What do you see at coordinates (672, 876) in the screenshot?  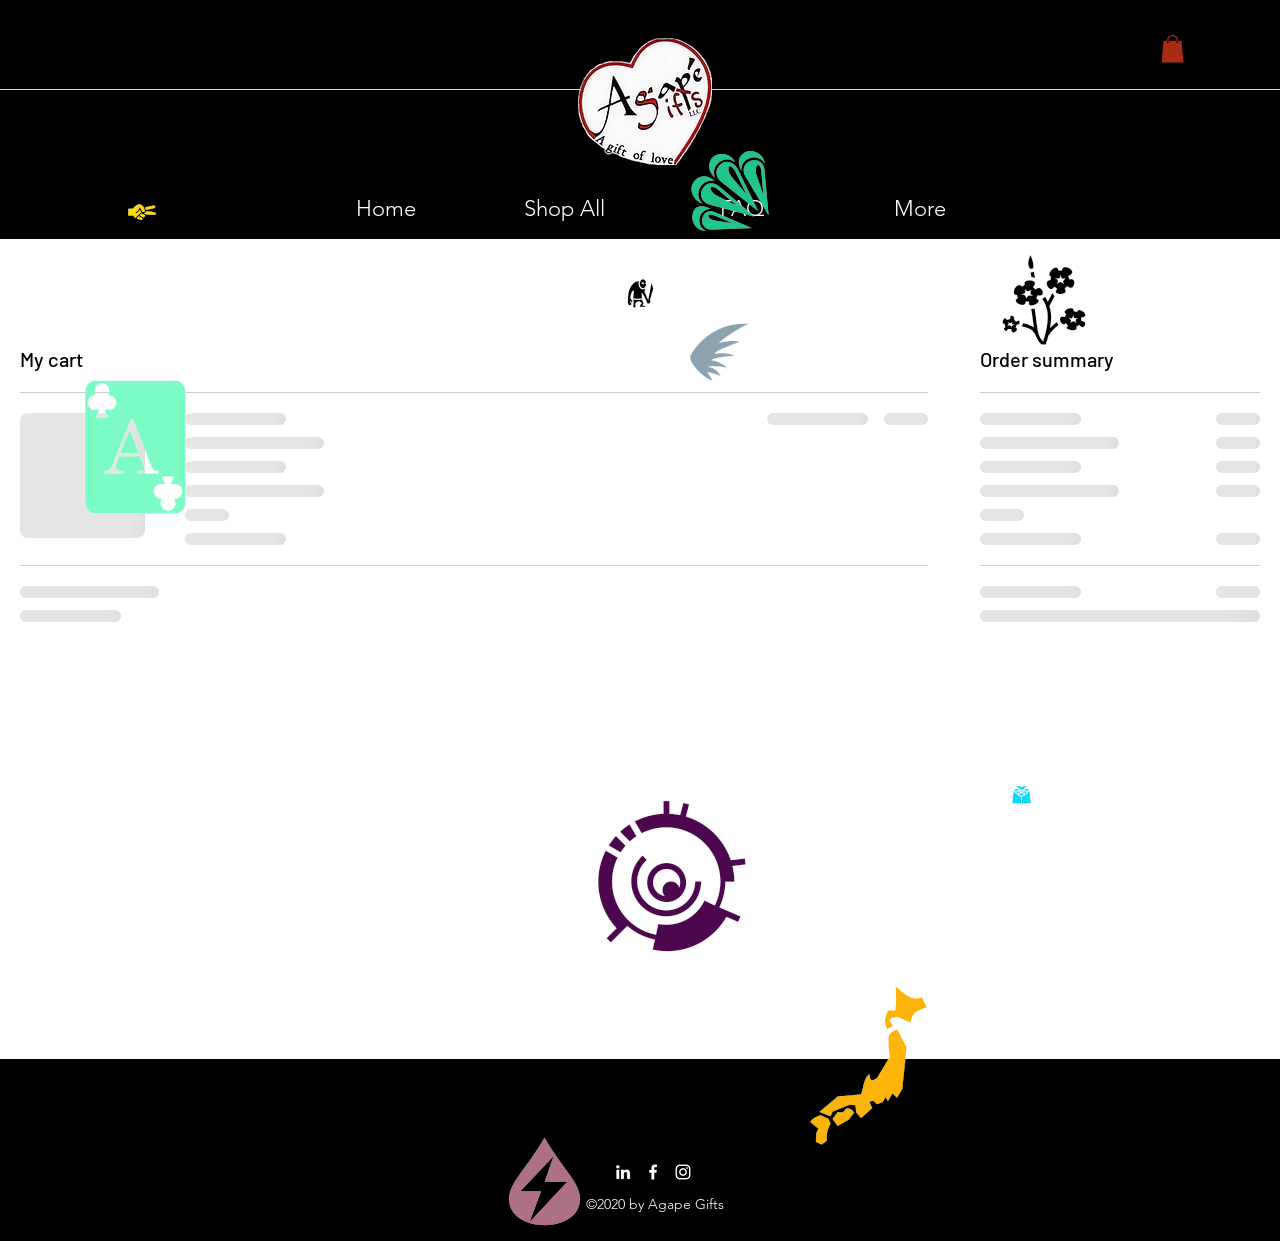 I see `access microscope or magnification tools` at bounding box center [672, 876].